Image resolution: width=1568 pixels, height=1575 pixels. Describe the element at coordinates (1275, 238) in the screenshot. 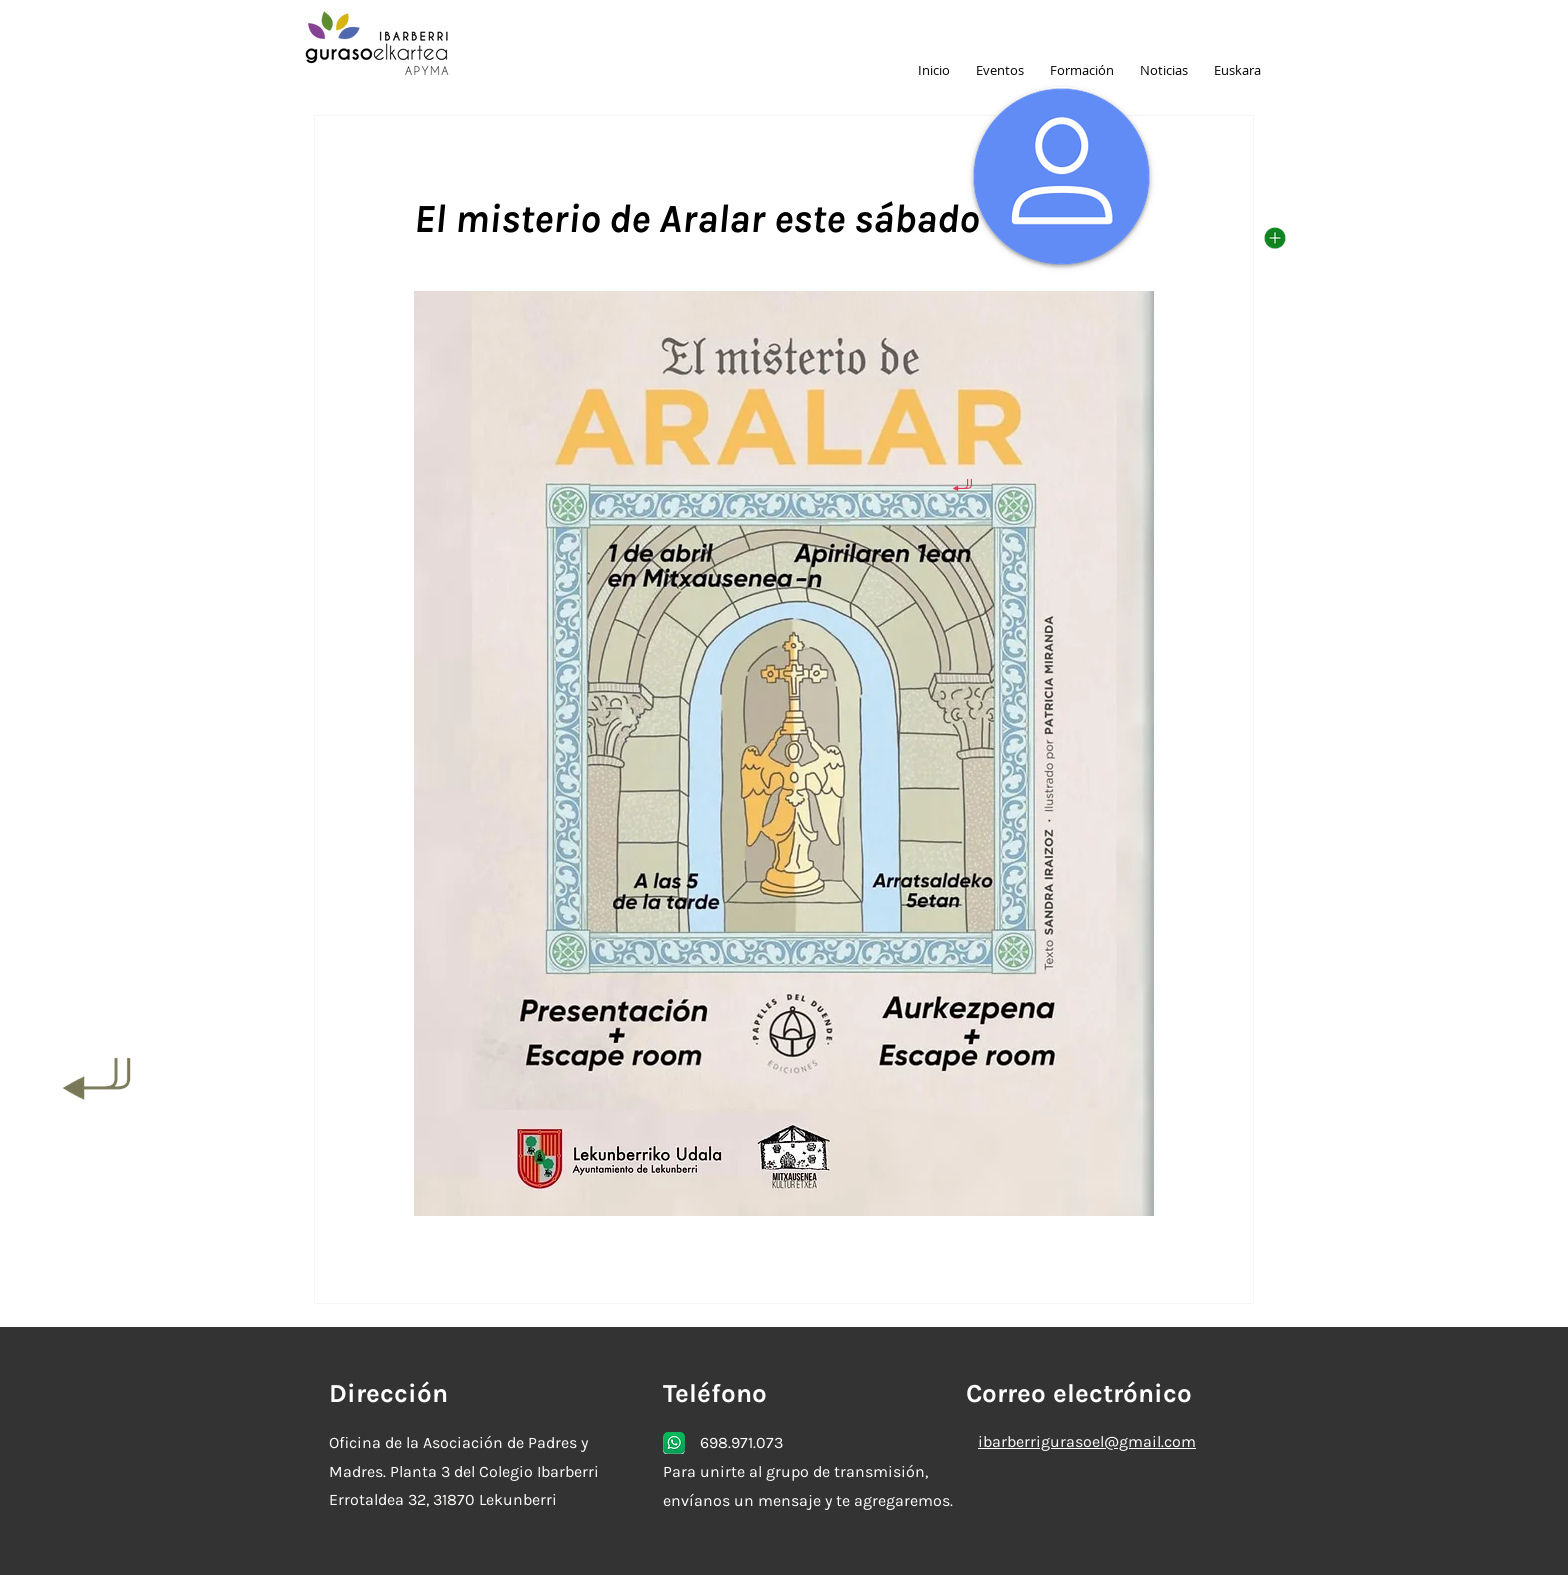

I see `add a new item or file` at that location.